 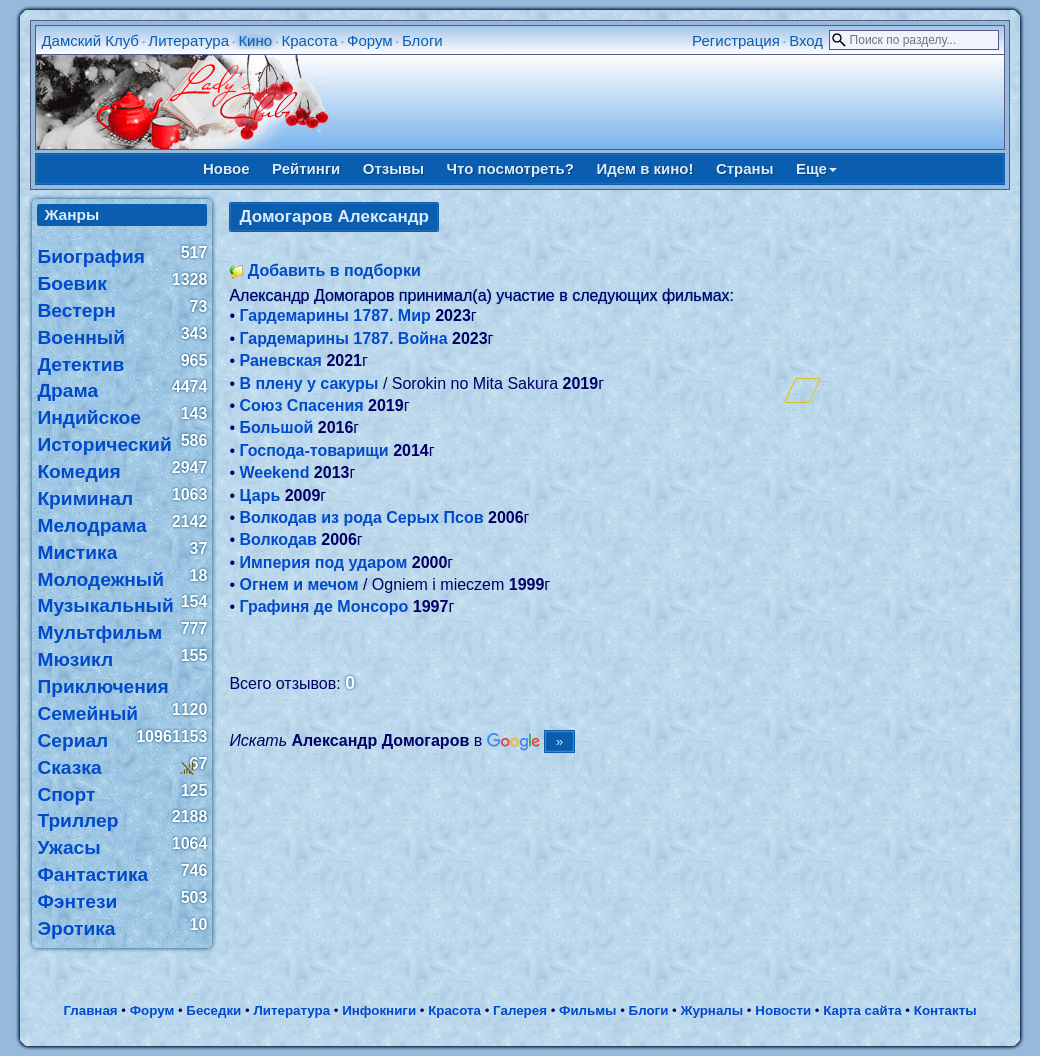 I want to click on insert a parallelogram shape, so click(x=802, y=390).